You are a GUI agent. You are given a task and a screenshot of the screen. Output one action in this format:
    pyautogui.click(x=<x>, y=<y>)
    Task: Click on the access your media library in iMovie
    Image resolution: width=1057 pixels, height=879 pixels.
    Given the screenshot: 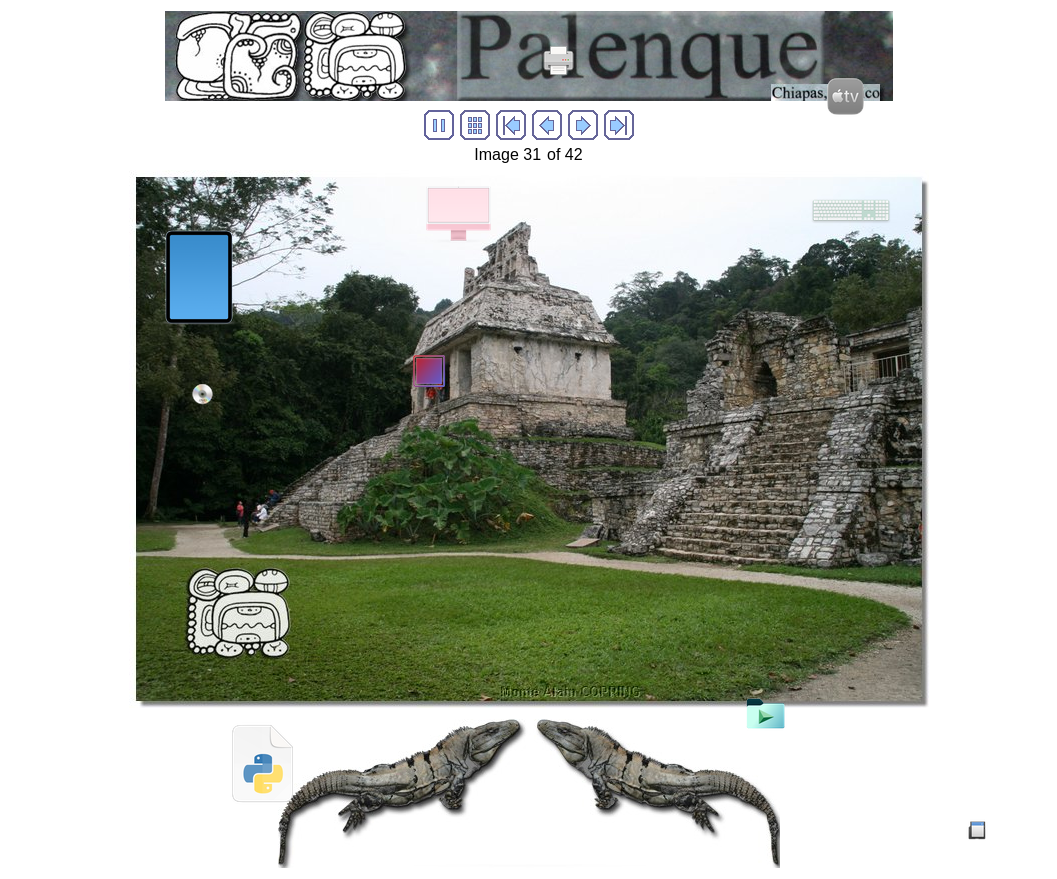 What is the action you would take?
    pyautogui.click(x=429, y=371)
    